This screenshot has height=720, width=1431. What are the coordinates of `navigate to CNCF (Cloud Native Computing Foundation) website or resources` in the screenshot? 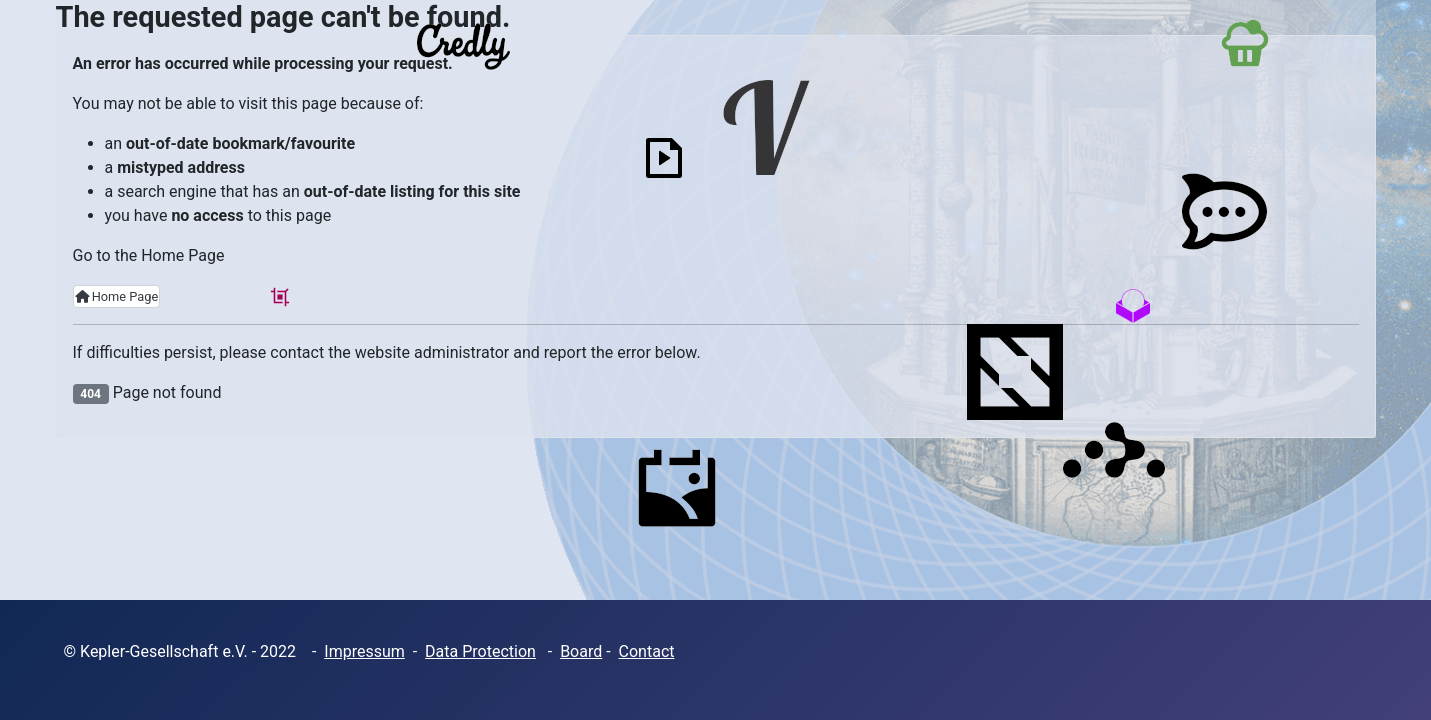 It's located at (1015, 372).